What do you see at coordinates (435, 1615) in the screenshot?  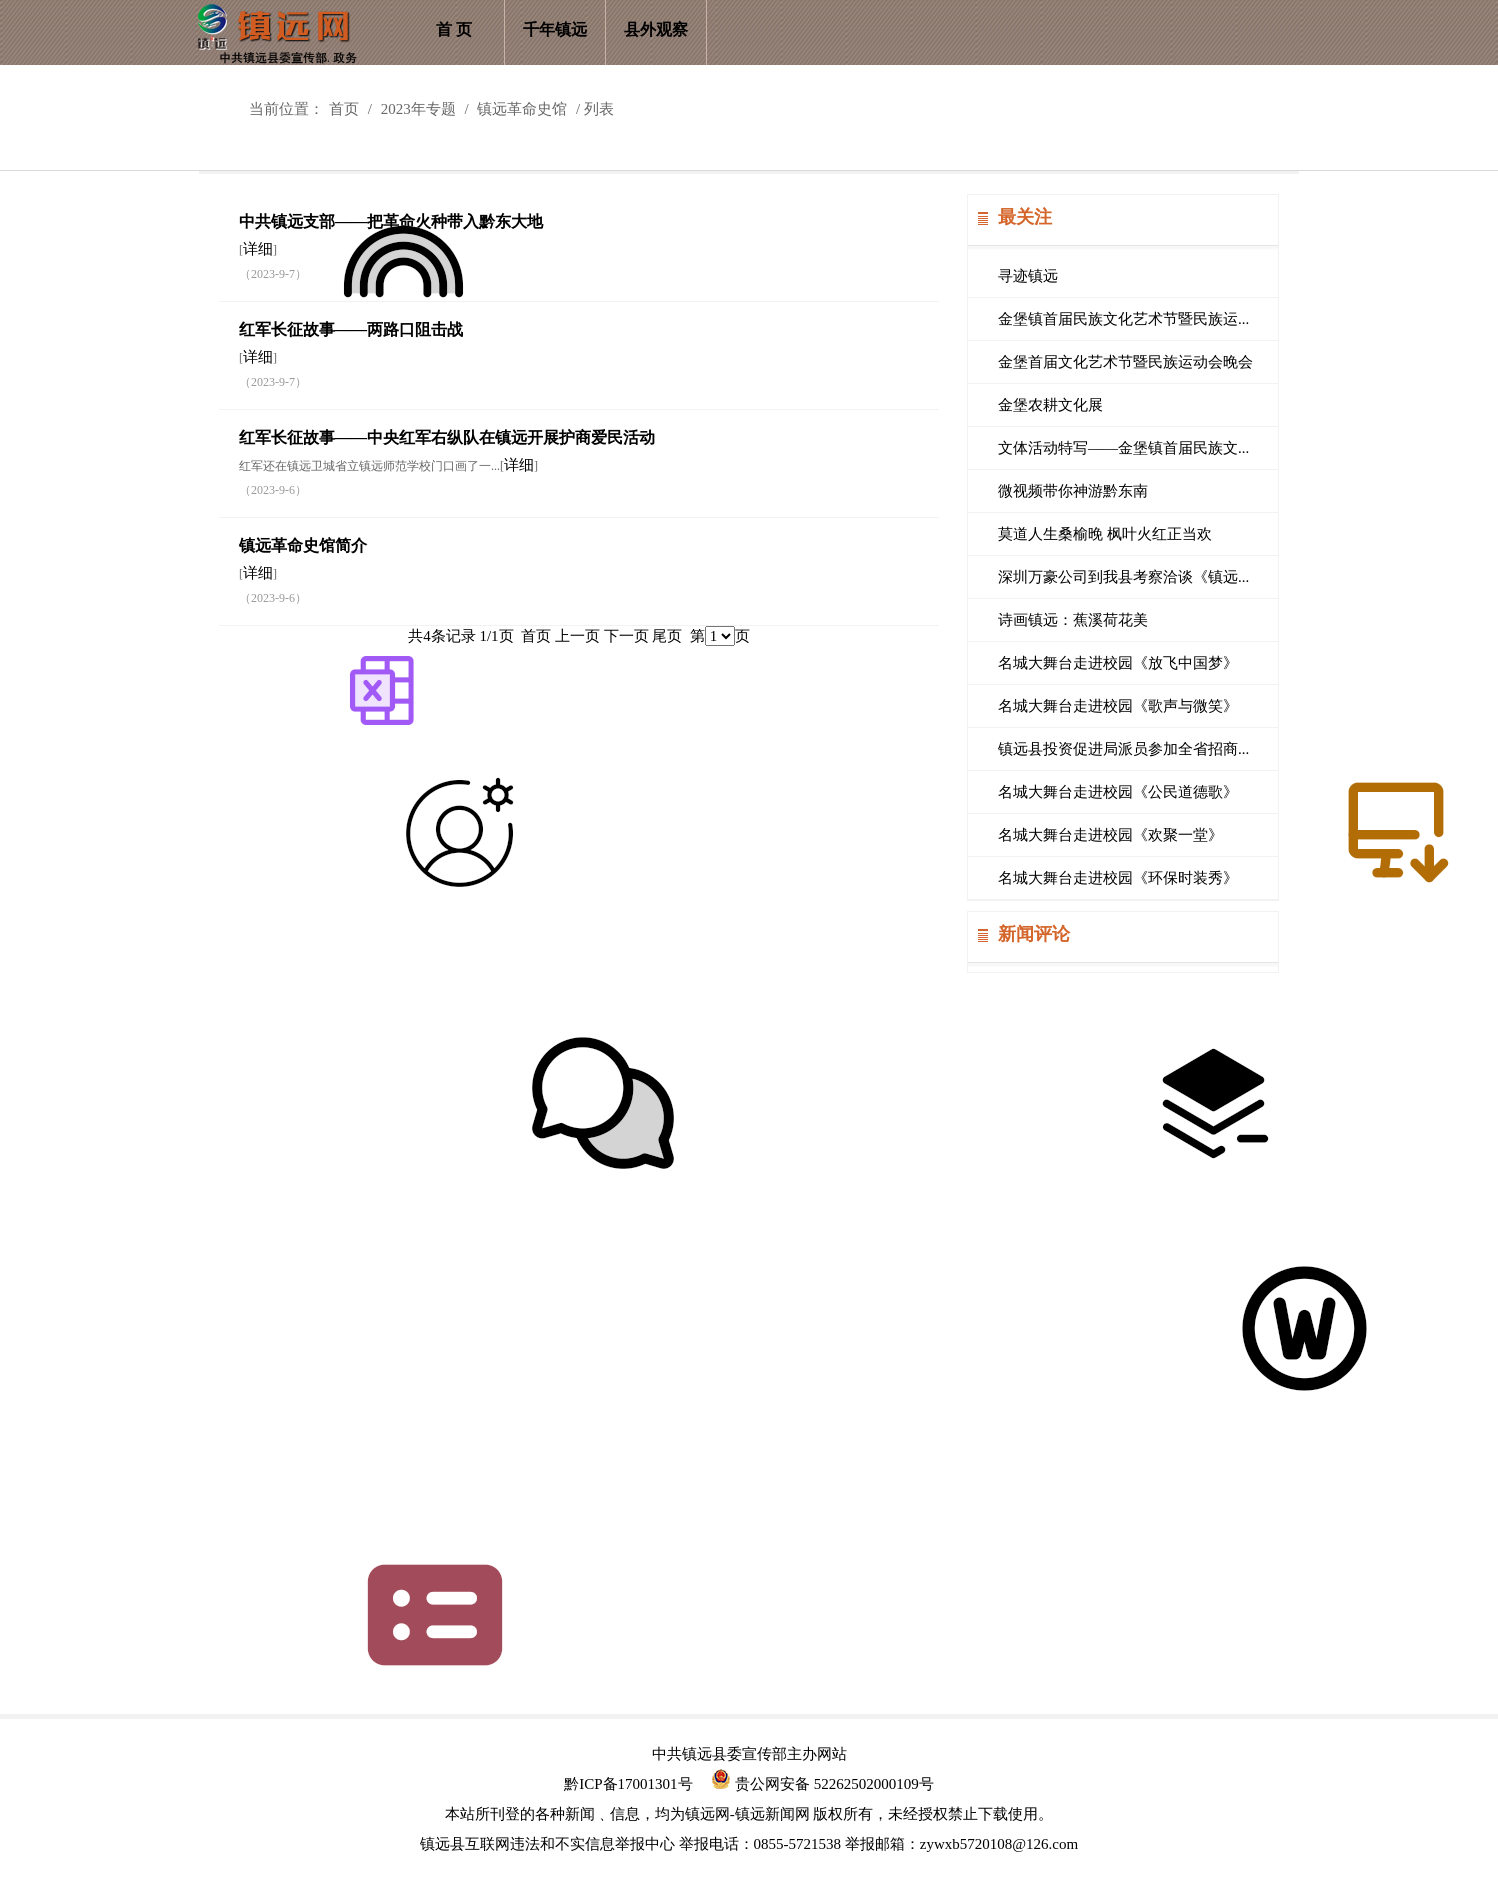 I see `view list details or summary` at bounding box center [435, 1615].